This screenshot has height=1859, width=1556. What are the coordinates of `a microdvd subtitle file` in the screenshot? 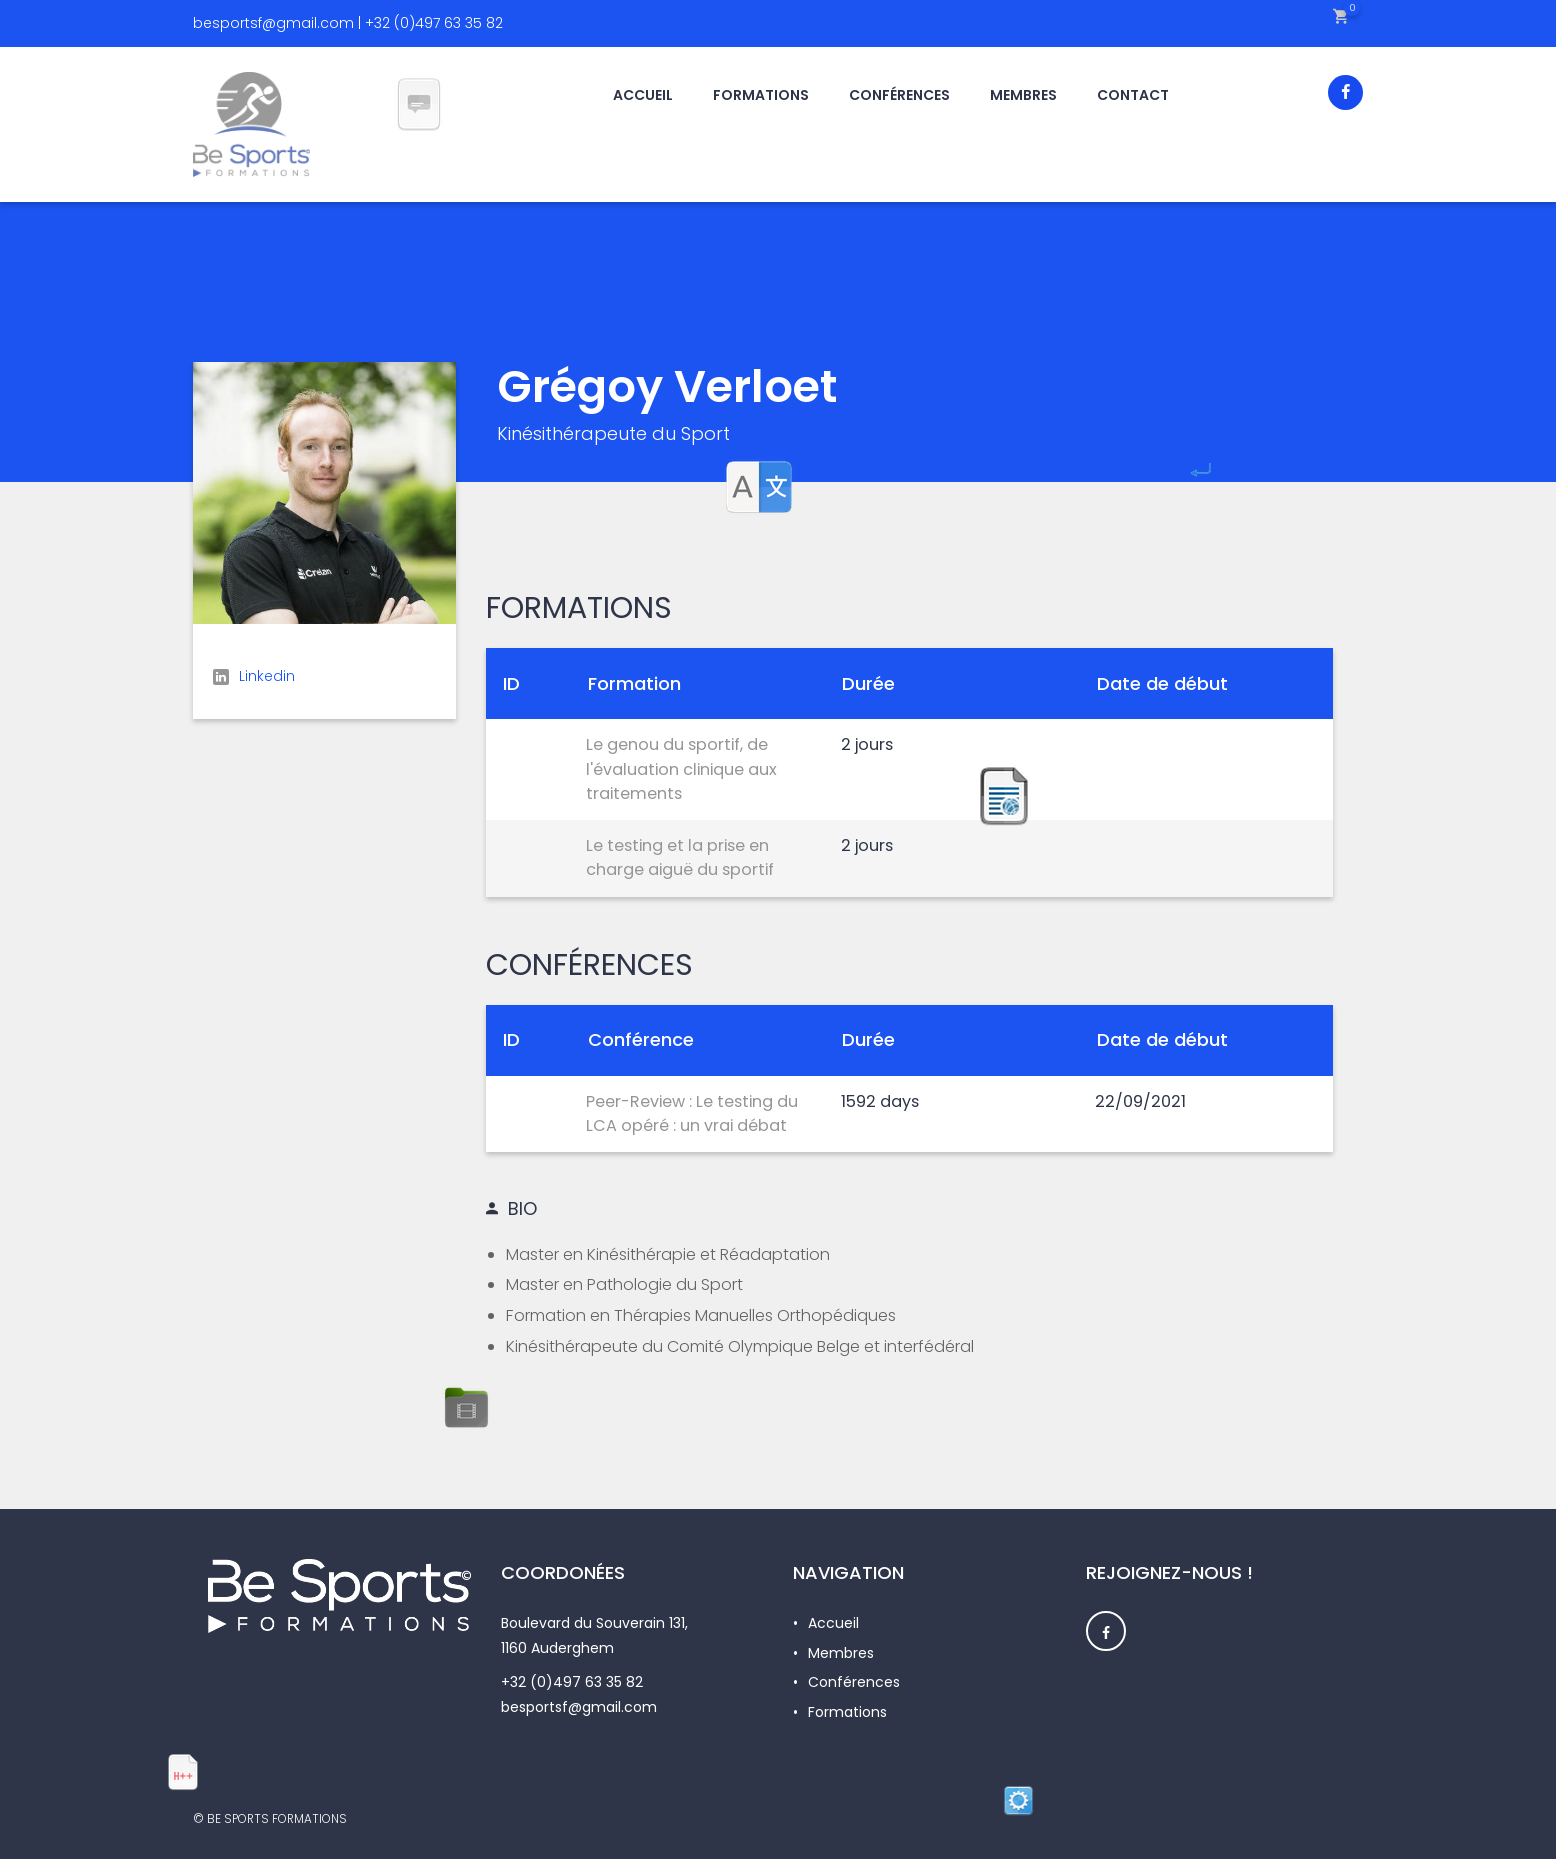 It's located at (419, 104).